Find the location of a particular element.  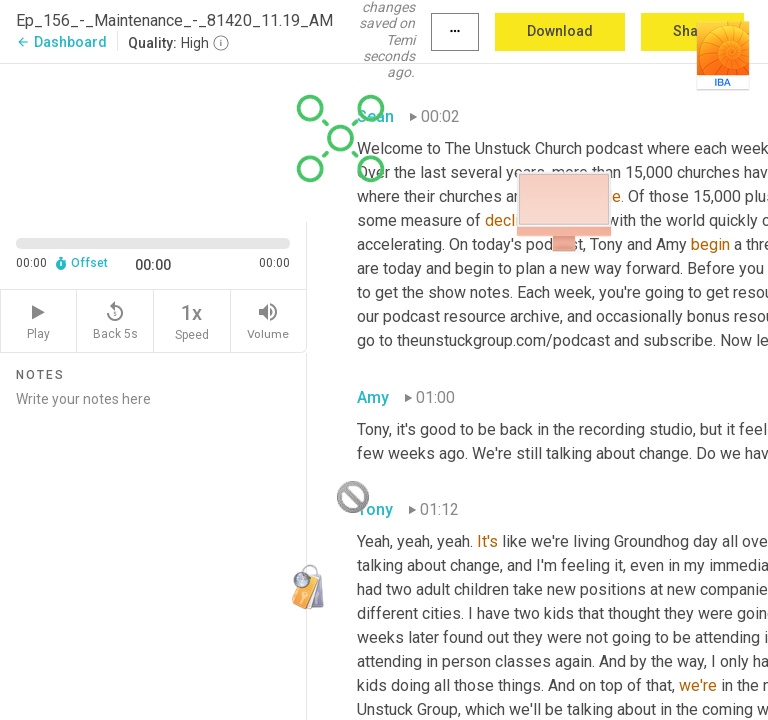

access kerberos authentication settings is located at coordinates (308, 587).